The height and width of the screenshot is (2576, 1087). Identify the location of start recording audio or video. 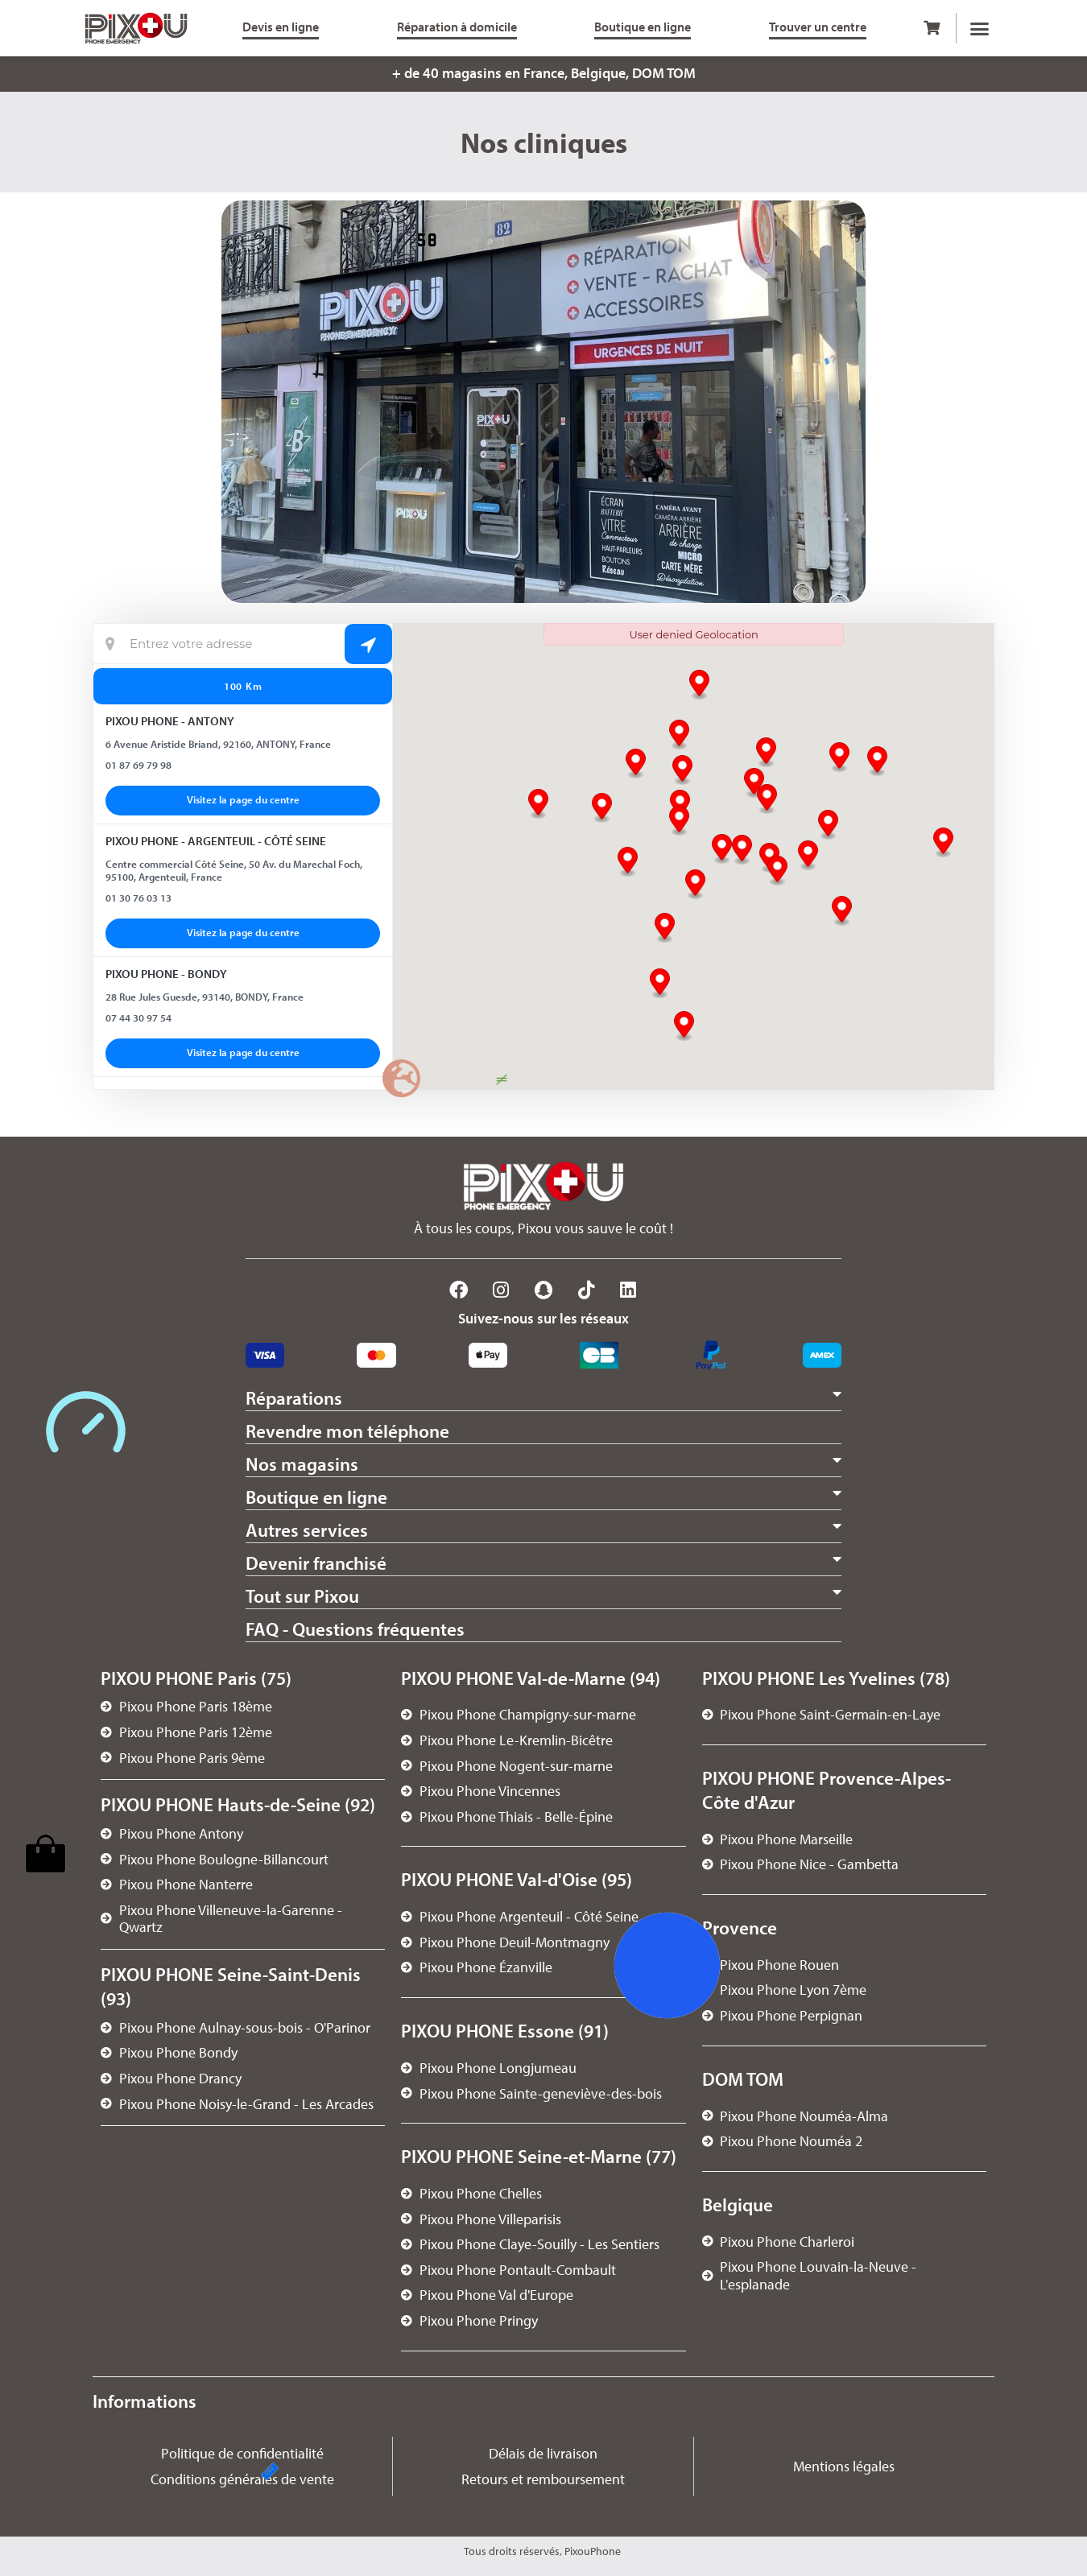
(667, 1965).